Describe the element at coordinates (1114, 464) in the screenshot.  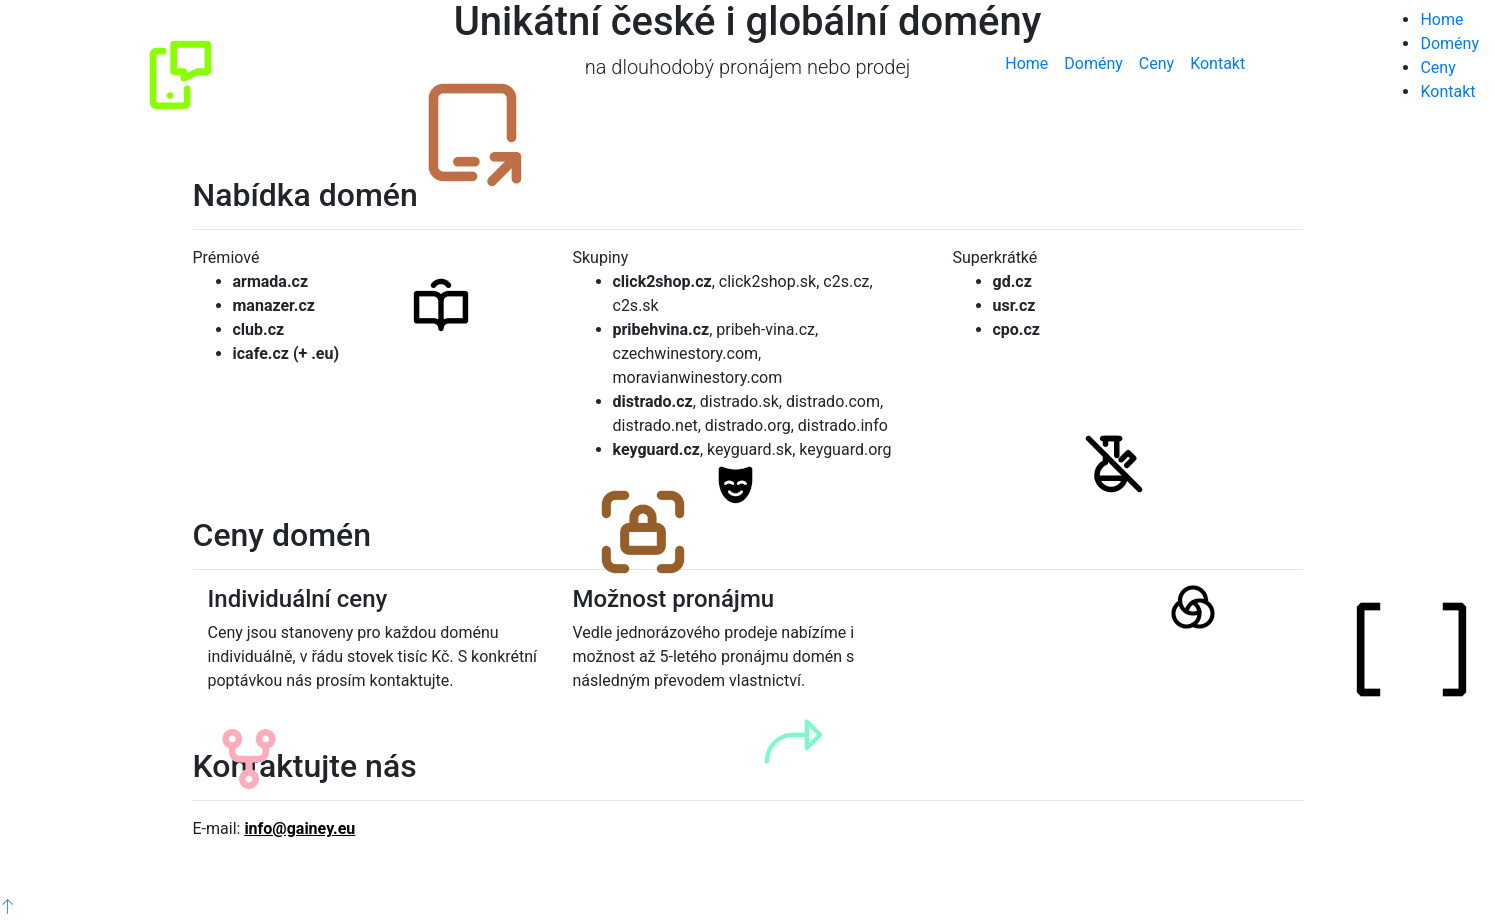
I see `indicates smoking/bong use is prohibited` at that location.